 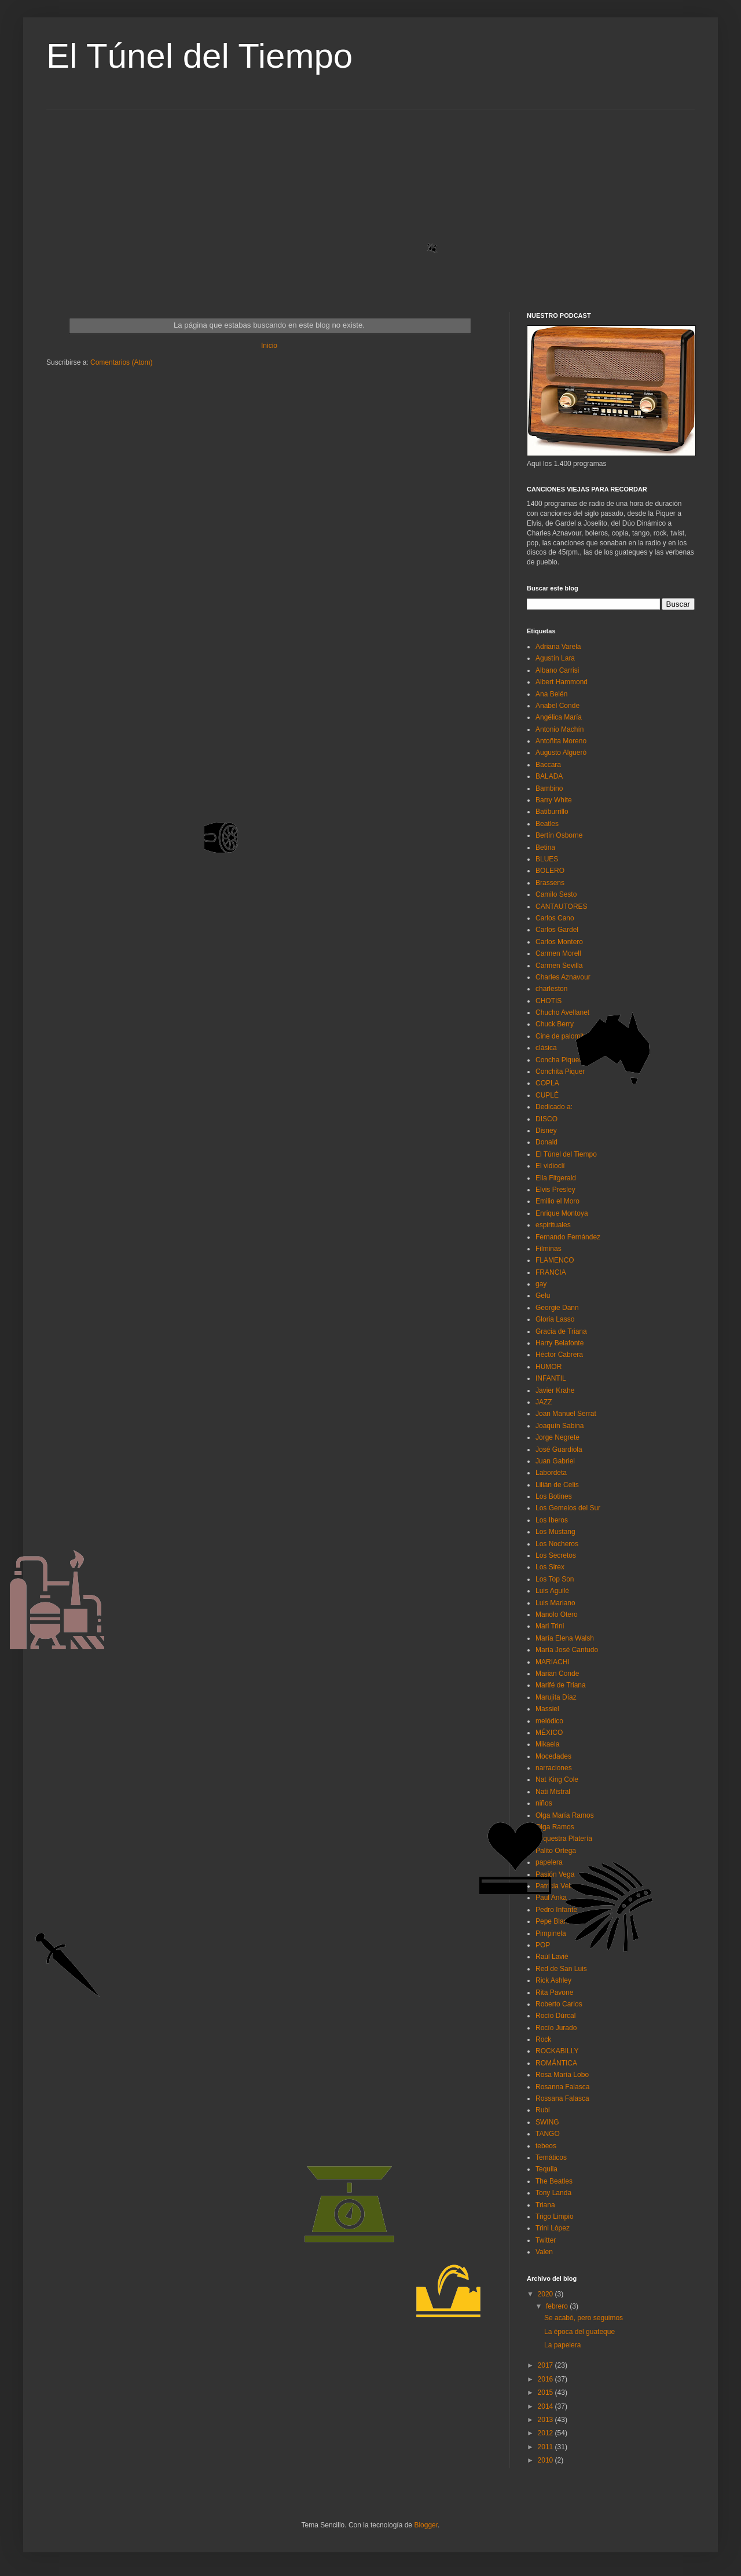 What do you see at coordinates (432, 247) in the screenshot?
I see `select fomorian enemy type or creature class` at bounding box center [432, 247].